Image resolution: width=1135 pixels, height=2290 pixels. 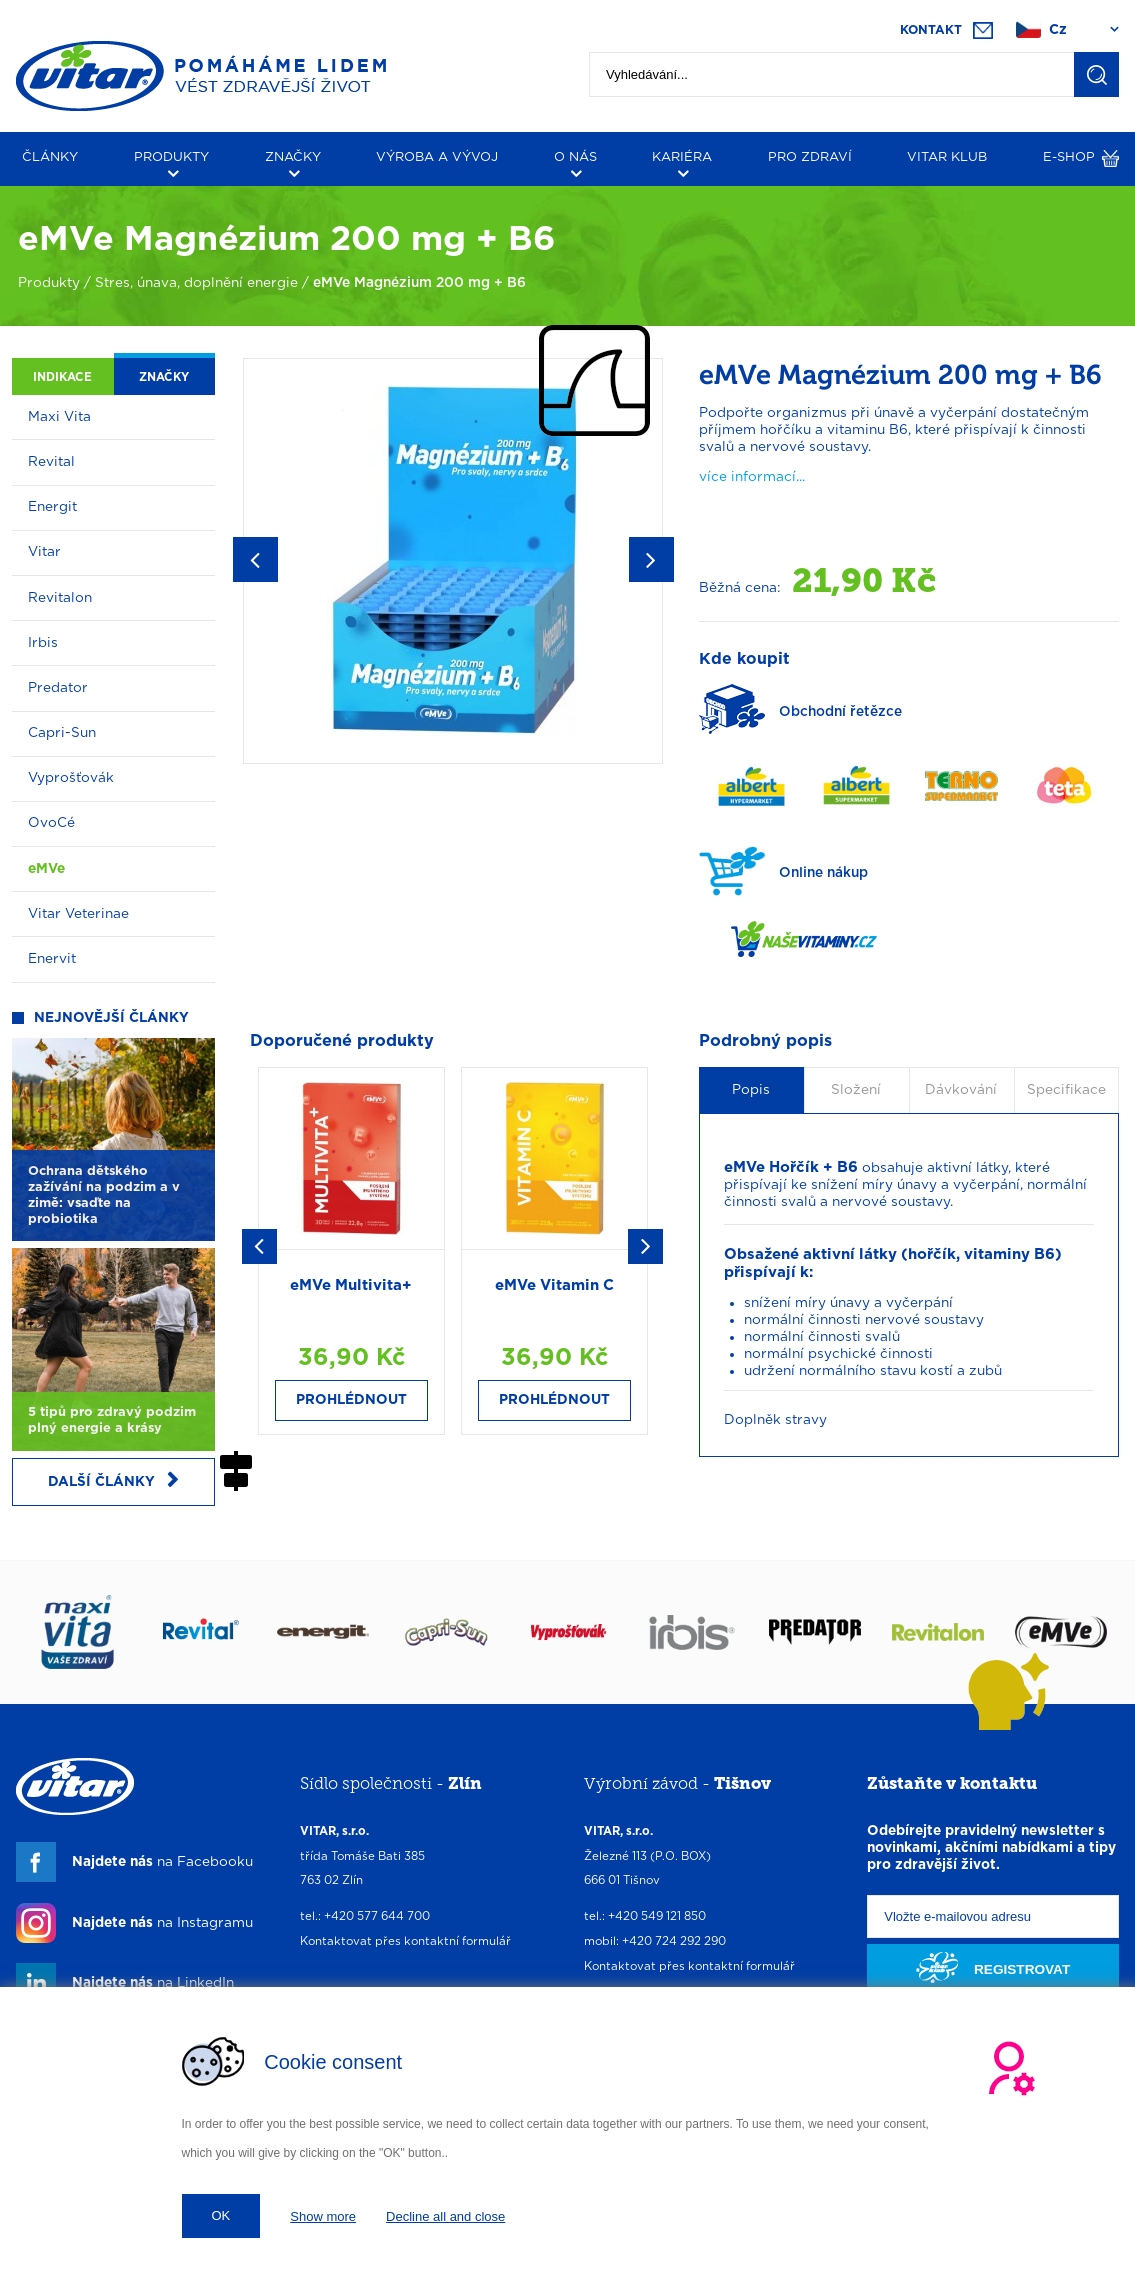 What do you see at coordinates (1007, 1695) in the screenshot?
I see `access speak ai voice assistant` at bounding box center [1007, 1695].